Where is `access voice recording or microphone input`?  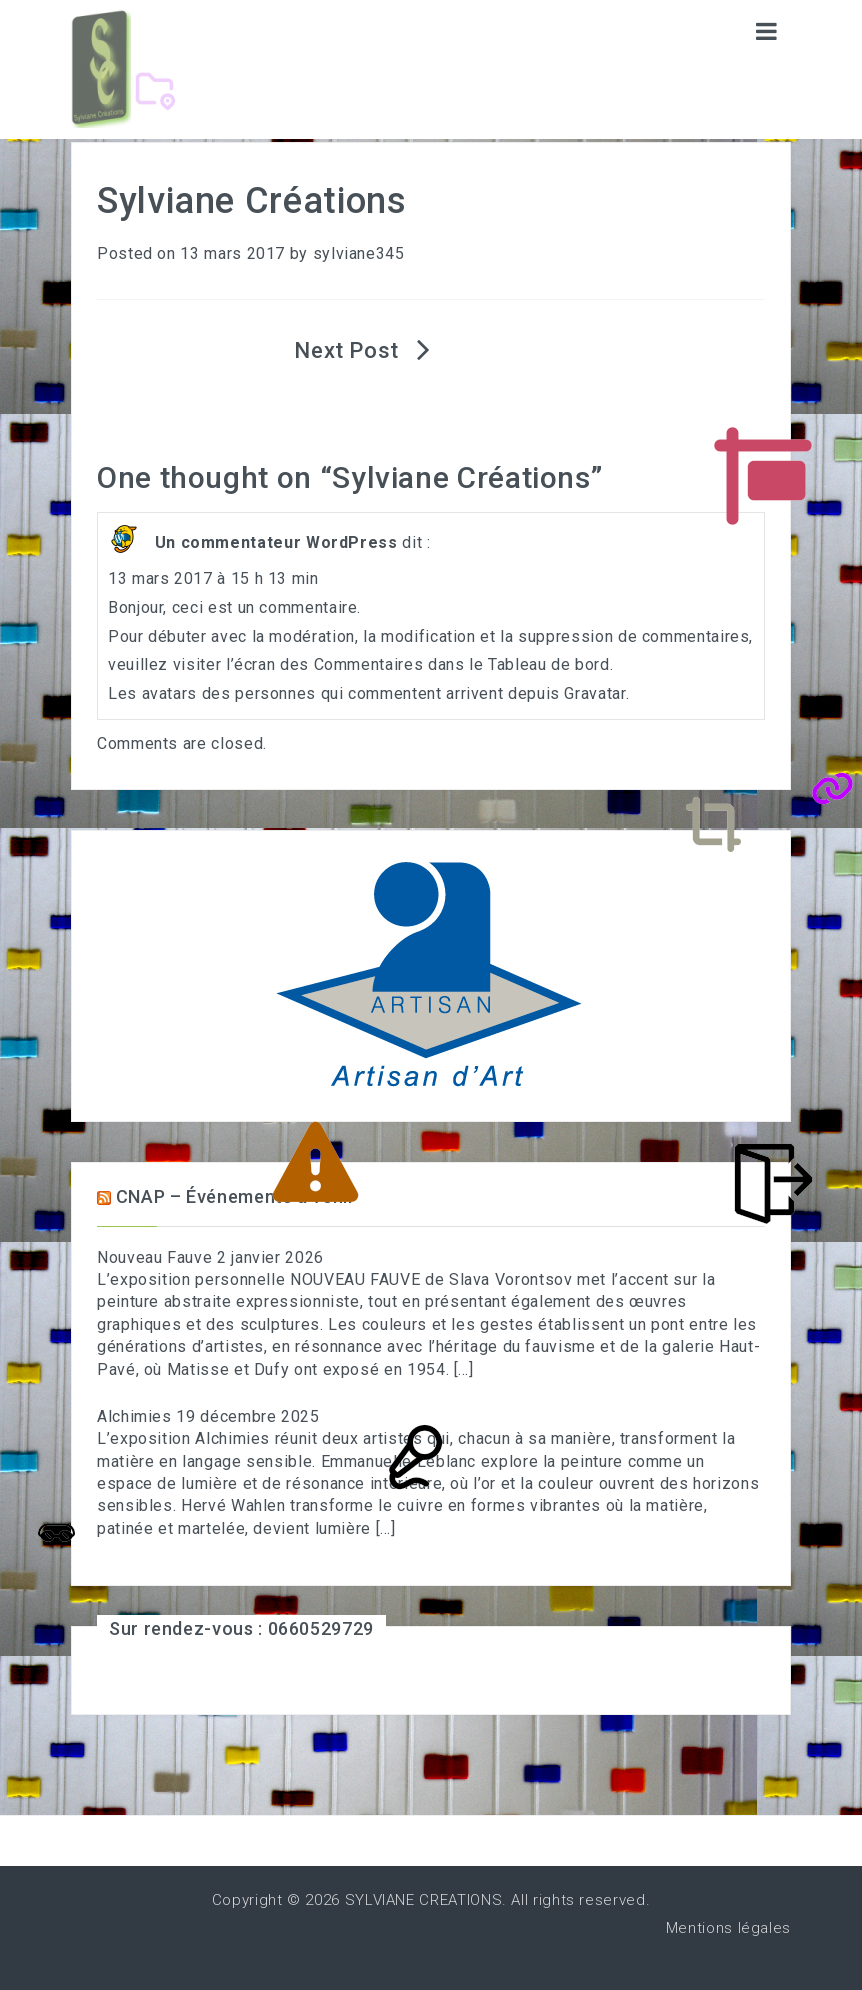 access voice recording or microphone input is located at coordinates (413, 1457).